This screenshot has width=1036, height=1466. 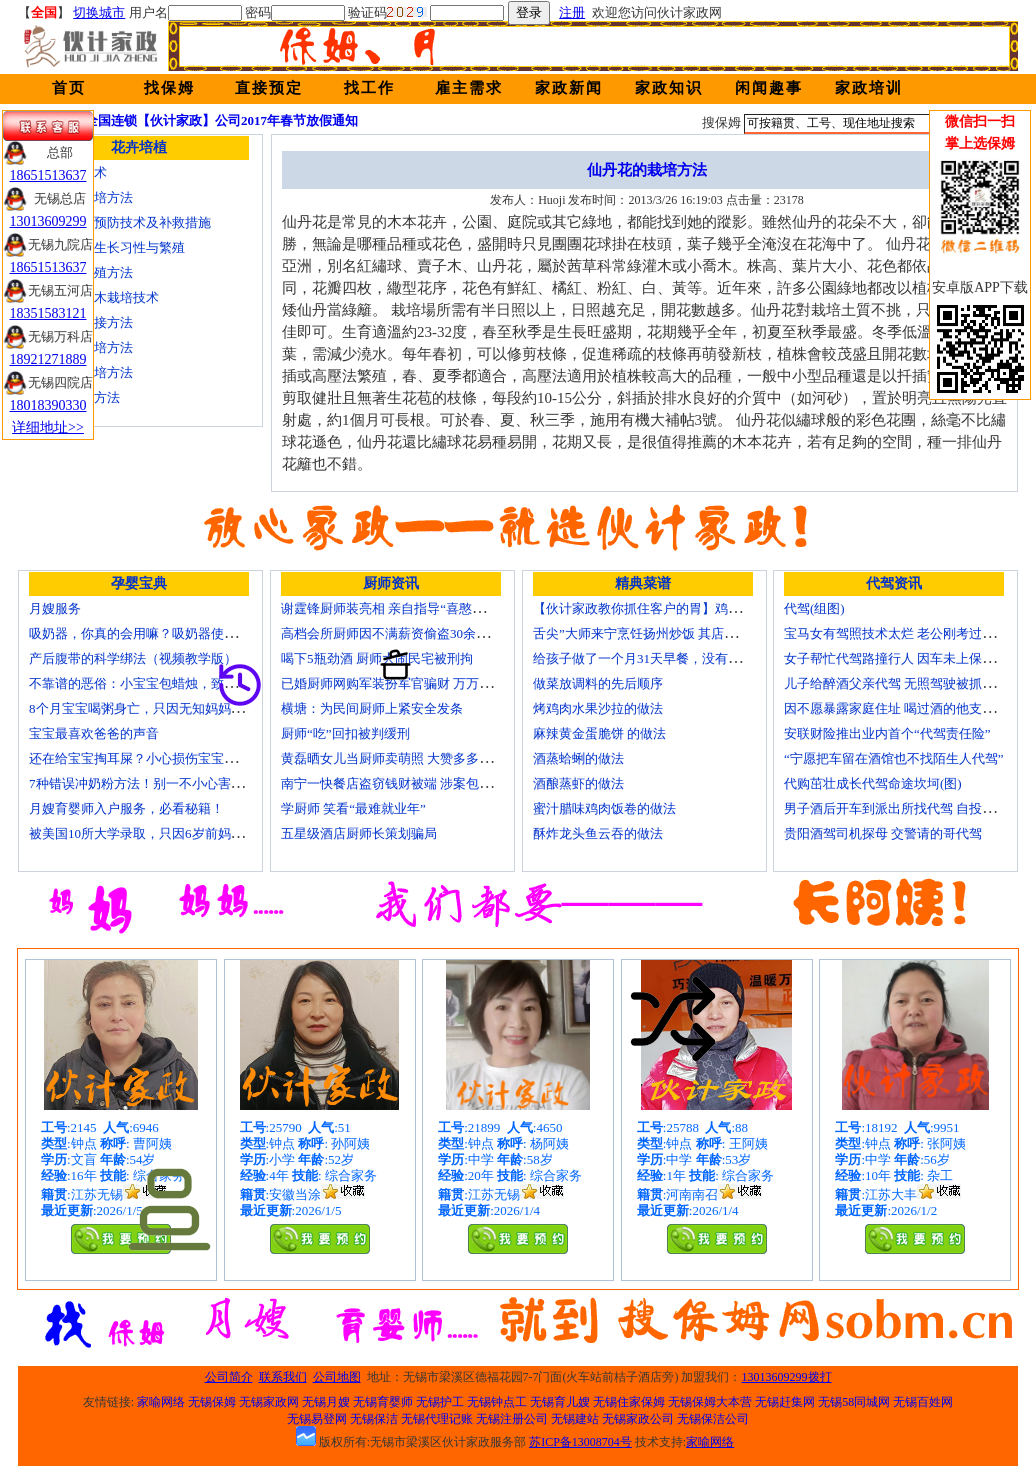 I want to click on view your browsing or activity history, so click(x=240, y=685).